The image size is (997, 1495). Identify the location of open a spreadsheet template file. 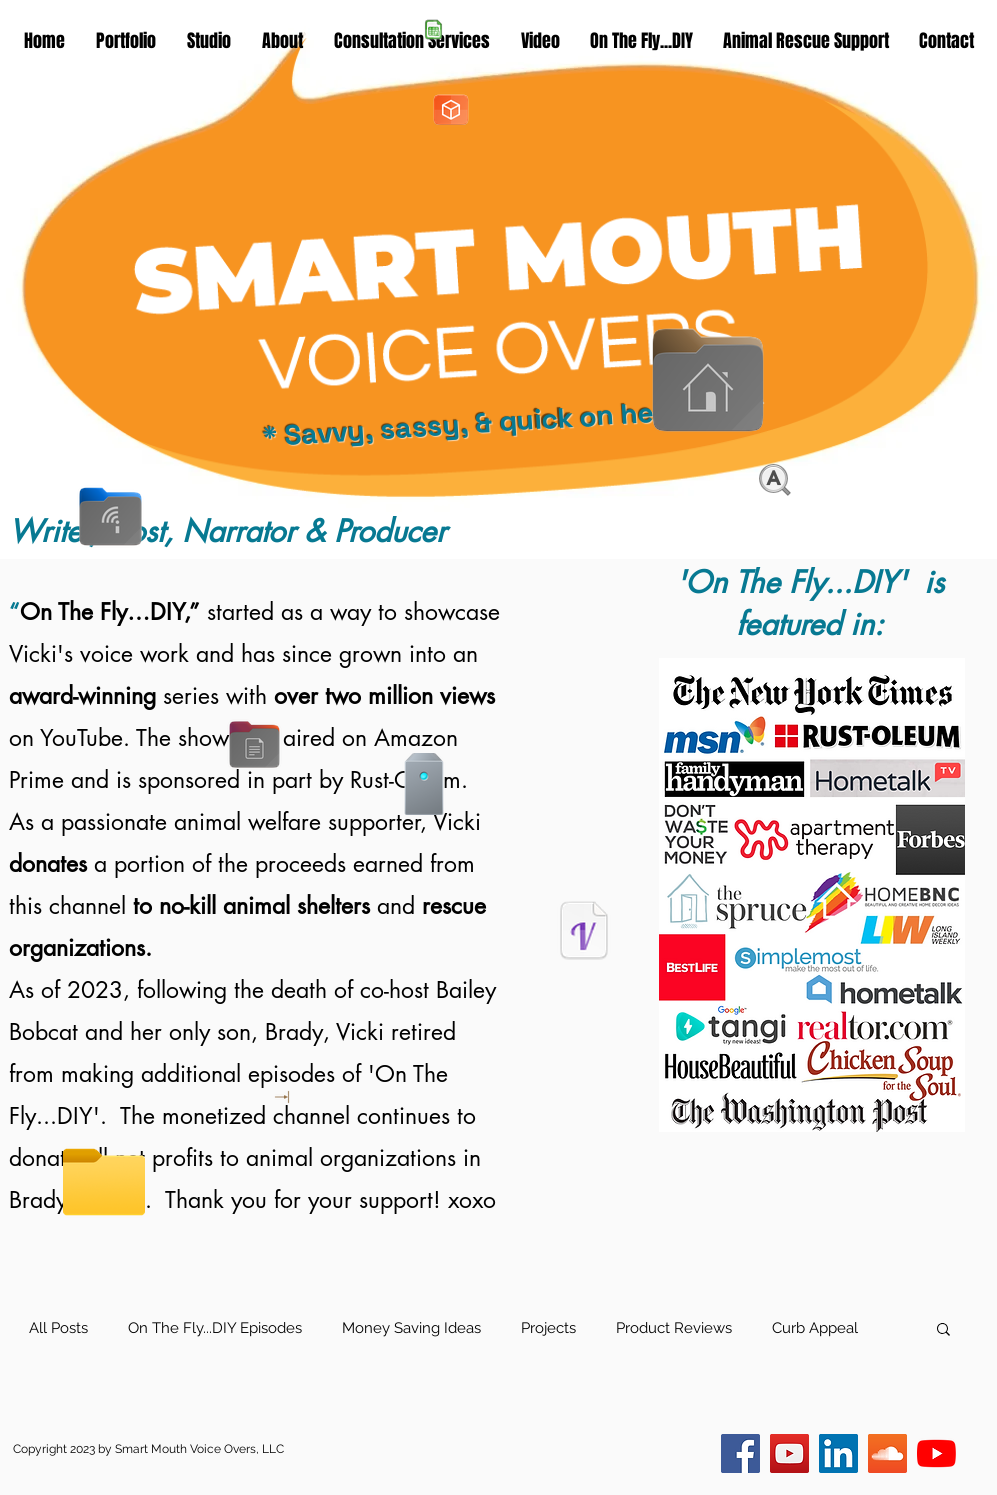
(433, 29).